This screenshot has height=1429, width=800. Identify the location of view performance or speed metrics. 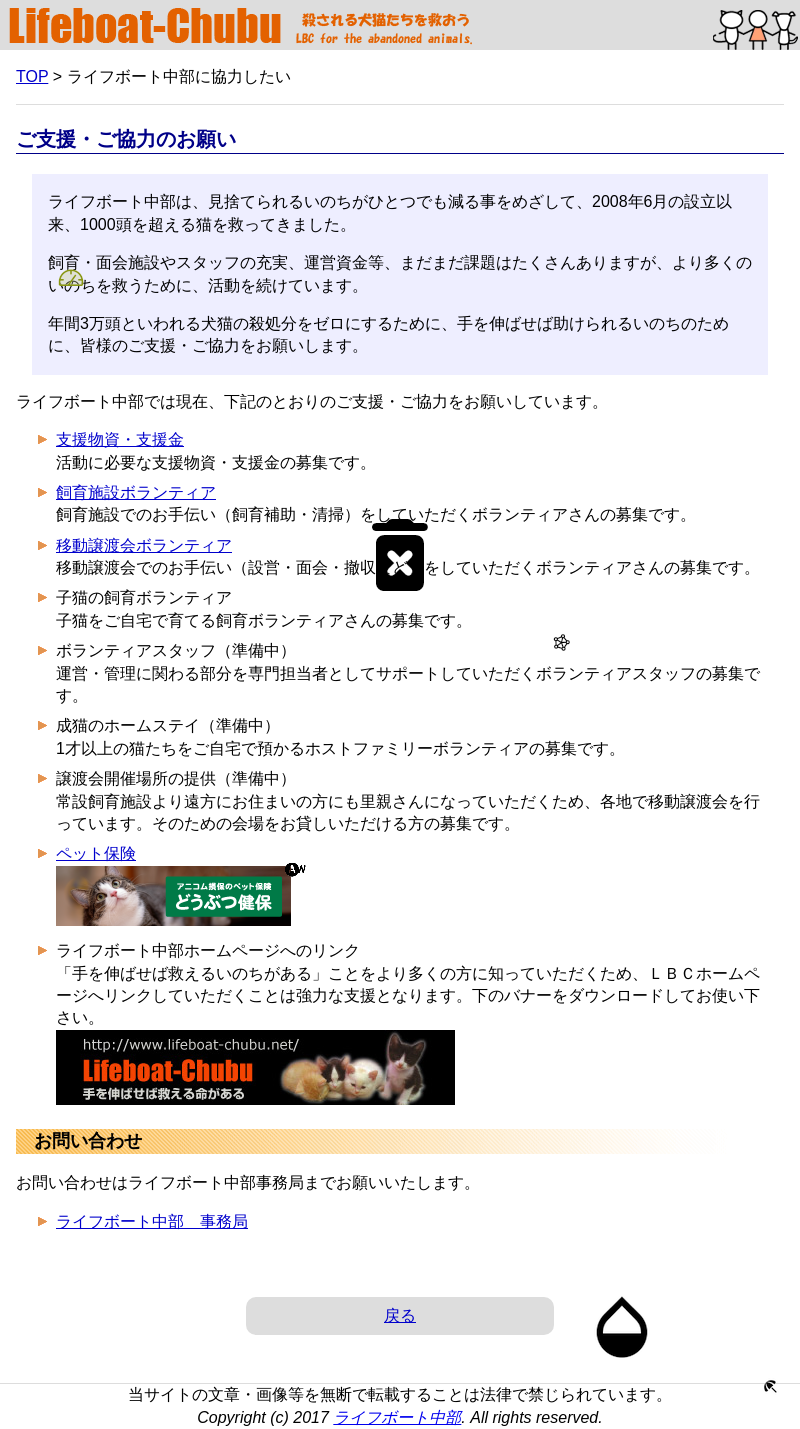
(71, 279).